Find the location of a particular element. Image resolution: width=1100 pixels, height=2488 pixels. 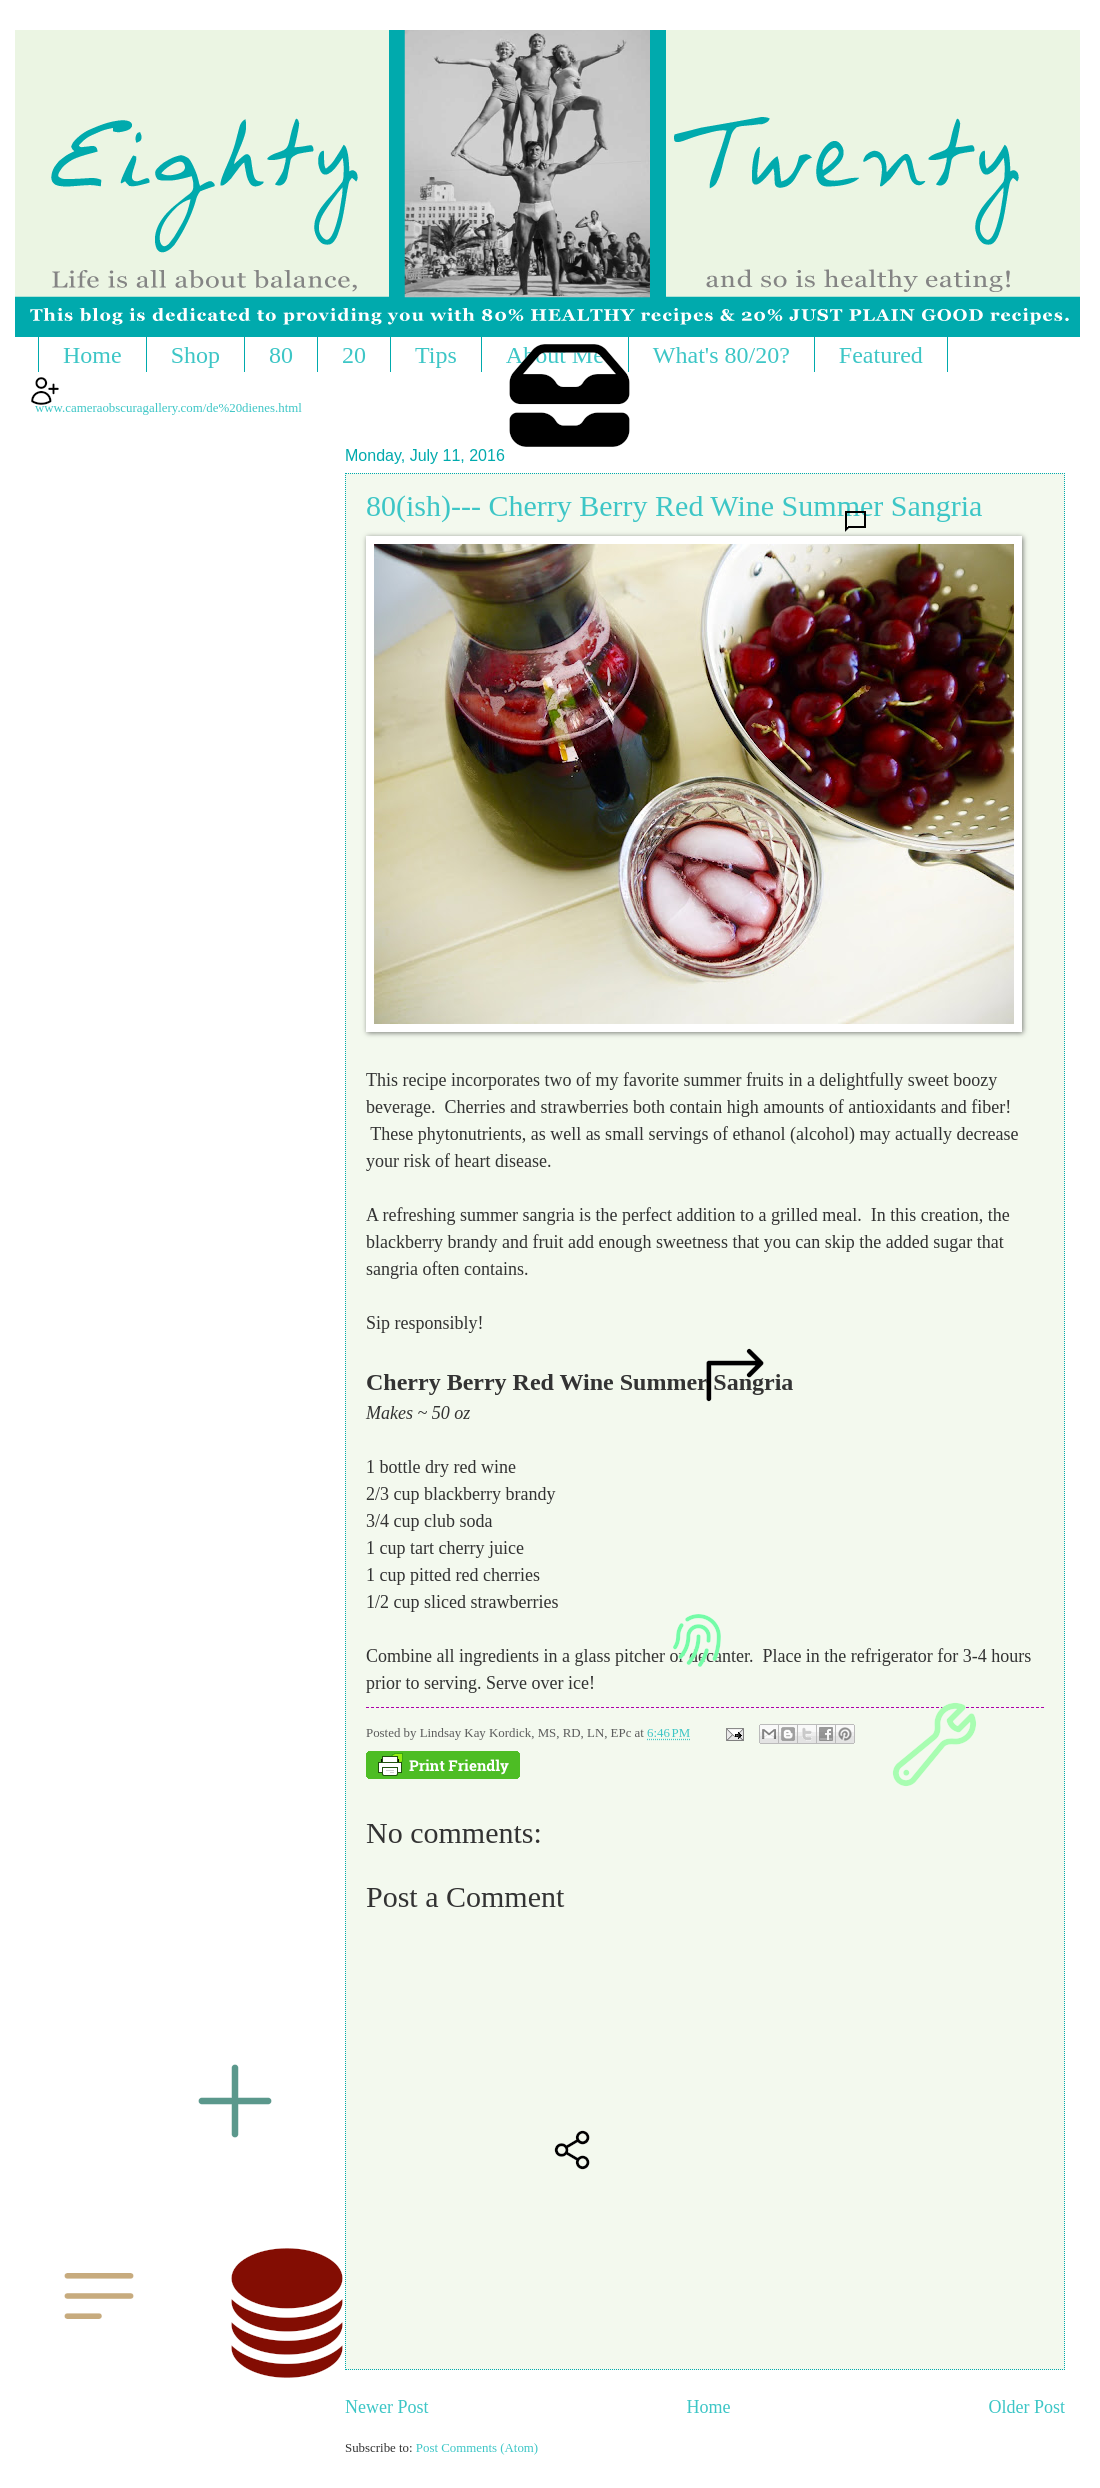

view all inbox messages is located at coordinates (569, 395).